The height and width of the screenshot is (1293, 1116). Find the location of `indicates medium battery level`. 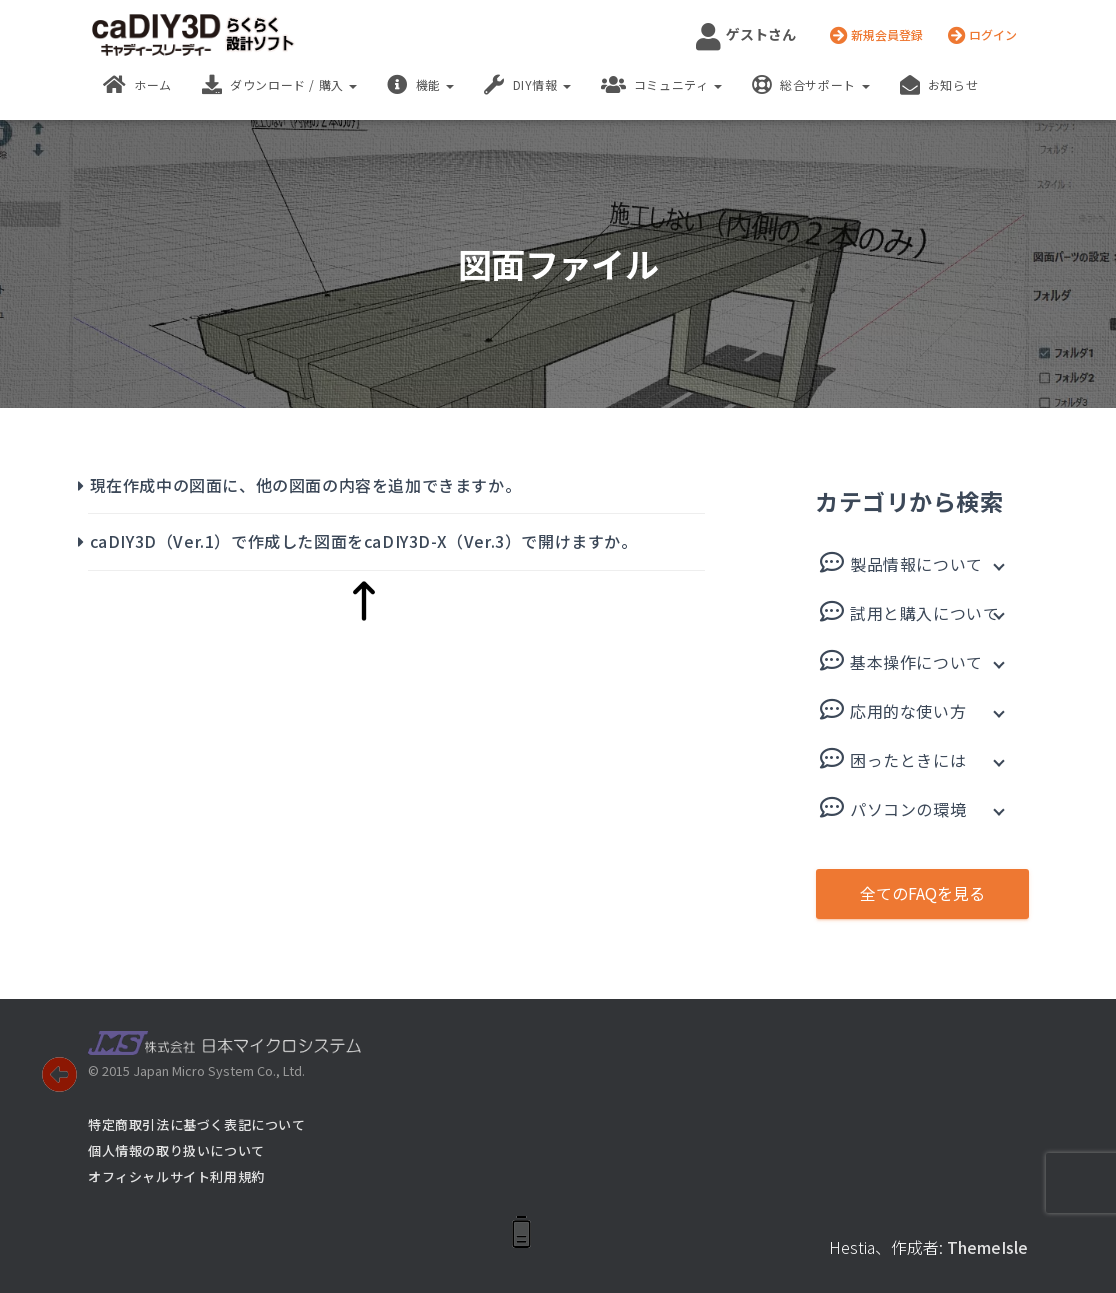

indicates medium battery level is located at coordinates (521, 1232).